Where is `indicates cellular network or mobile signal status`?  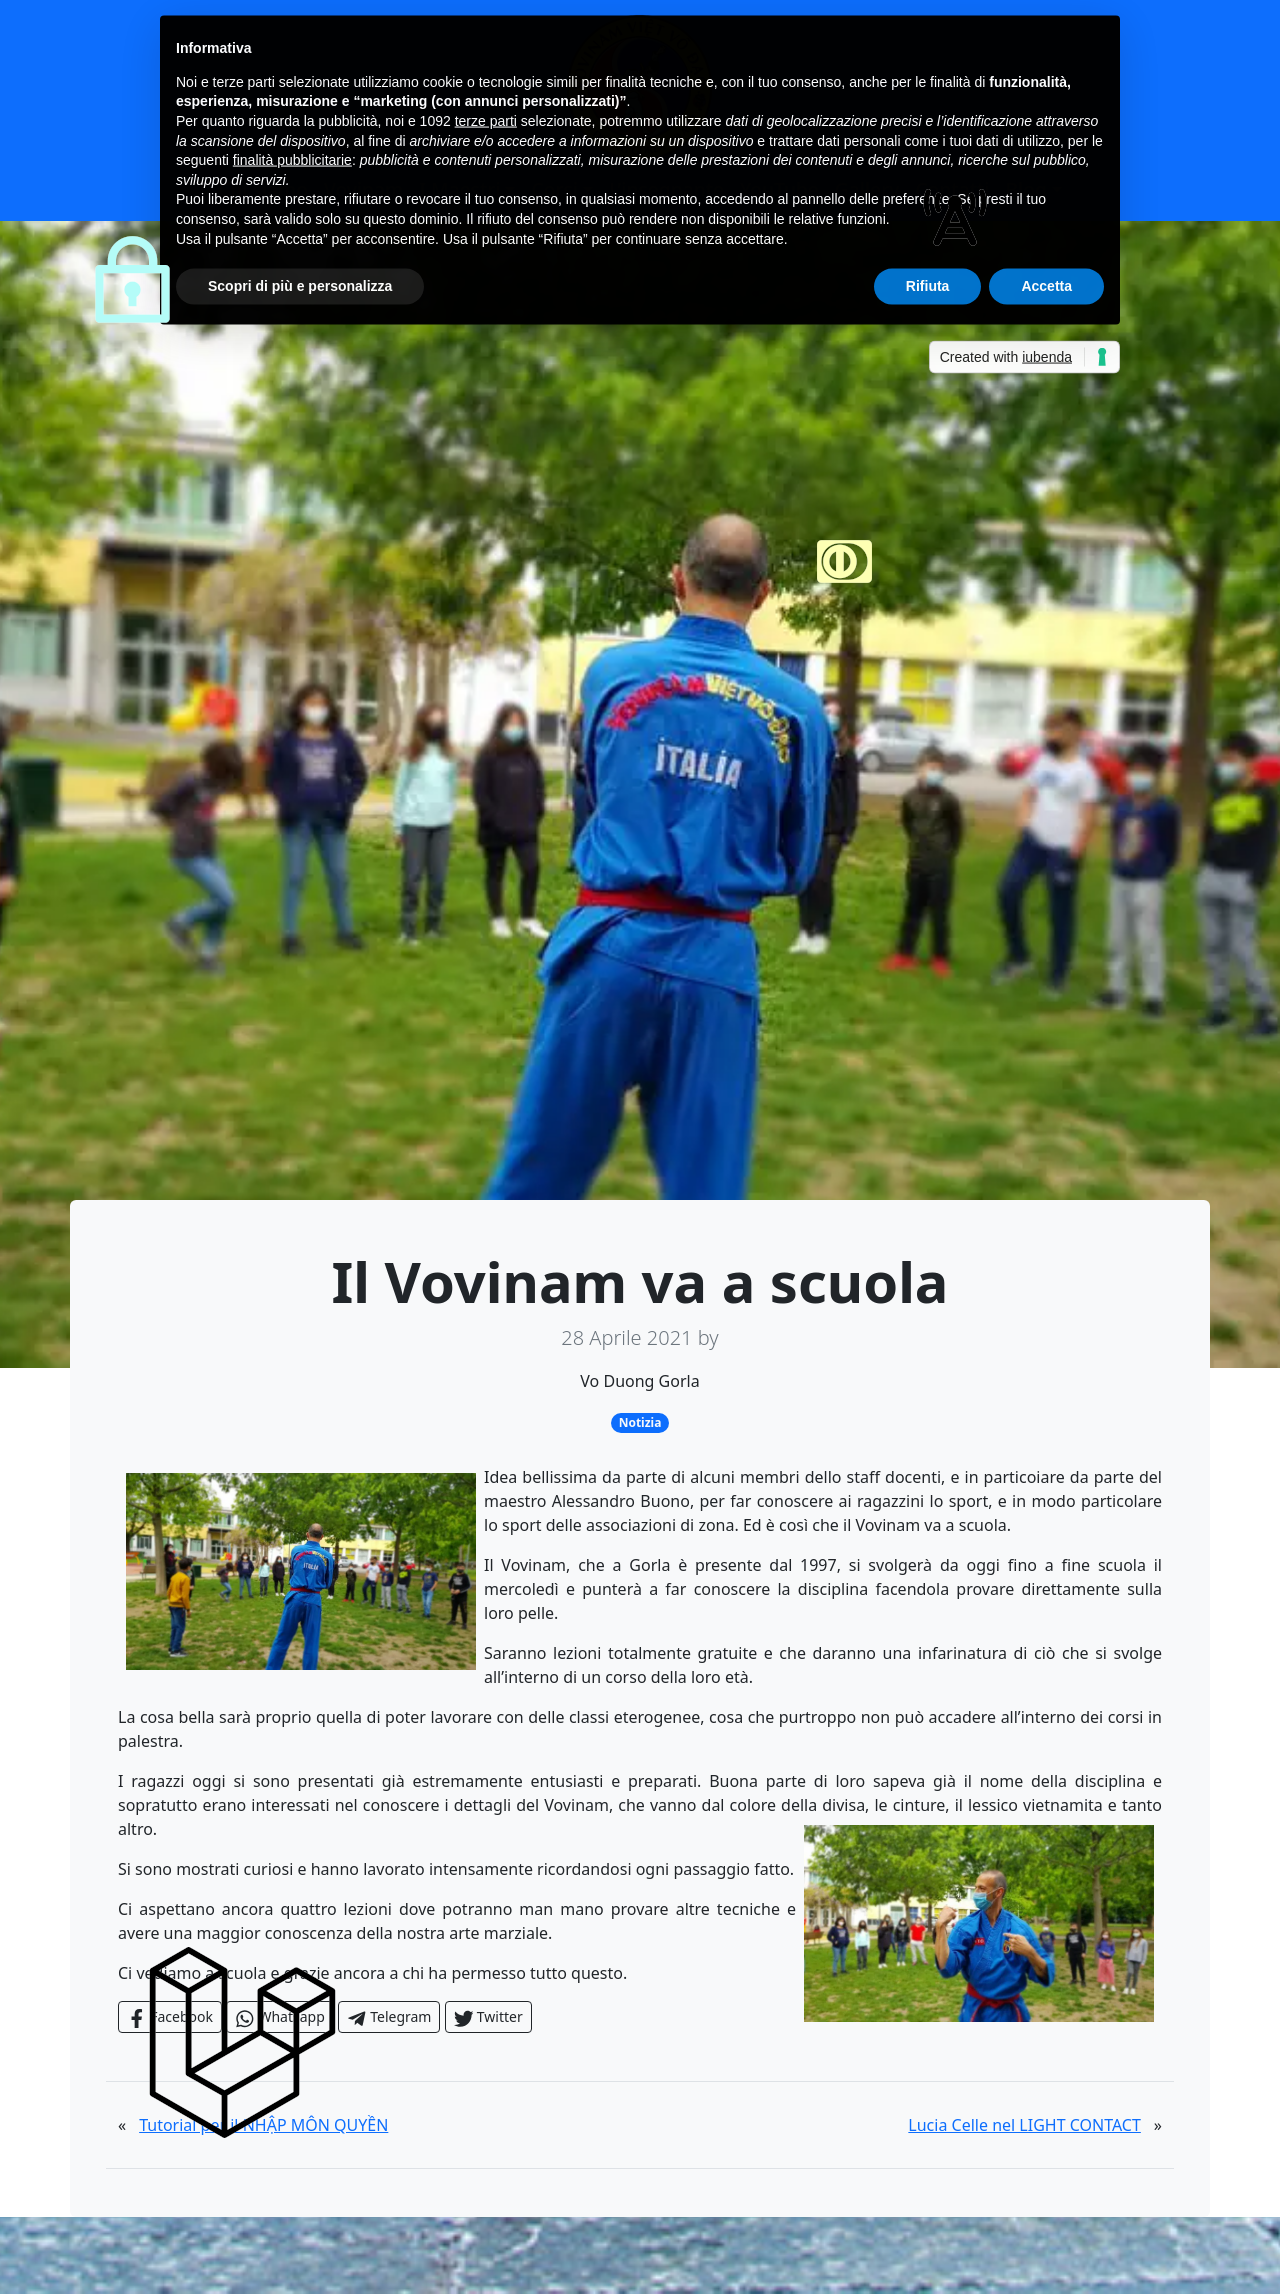 indicates cellular network or mobile signal status is located at coordinates (955, 217).